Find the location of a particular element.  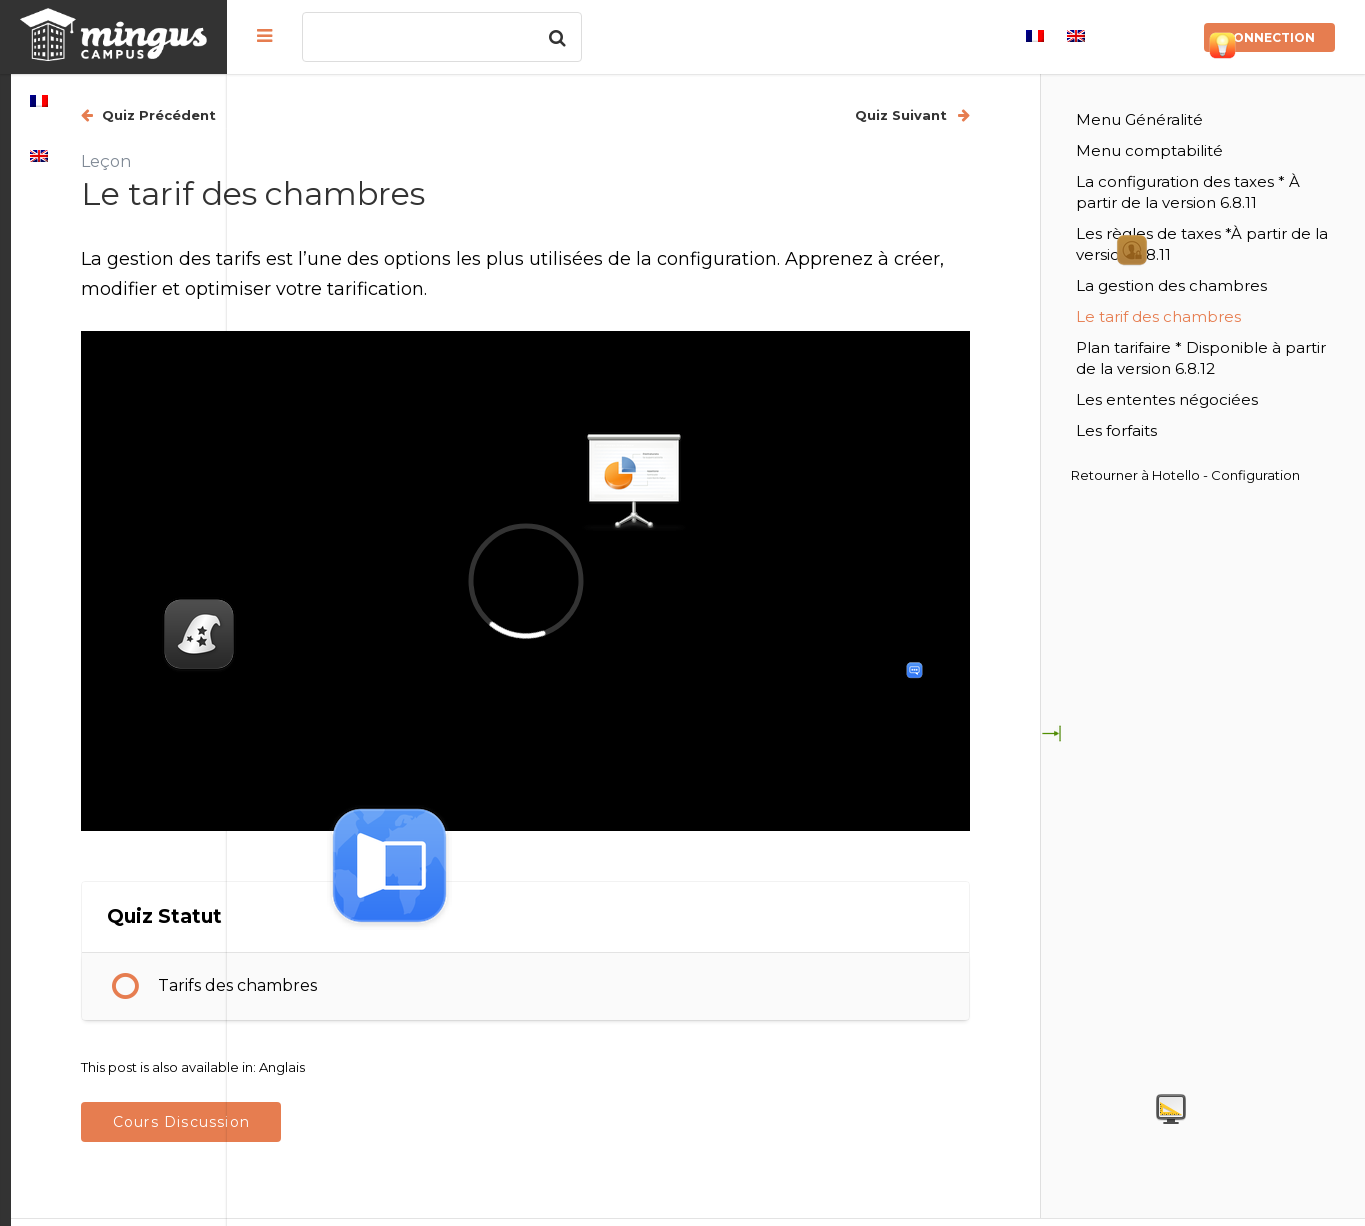

open redshift to adjust screen color temperature is located at coordinates (1222, 45).